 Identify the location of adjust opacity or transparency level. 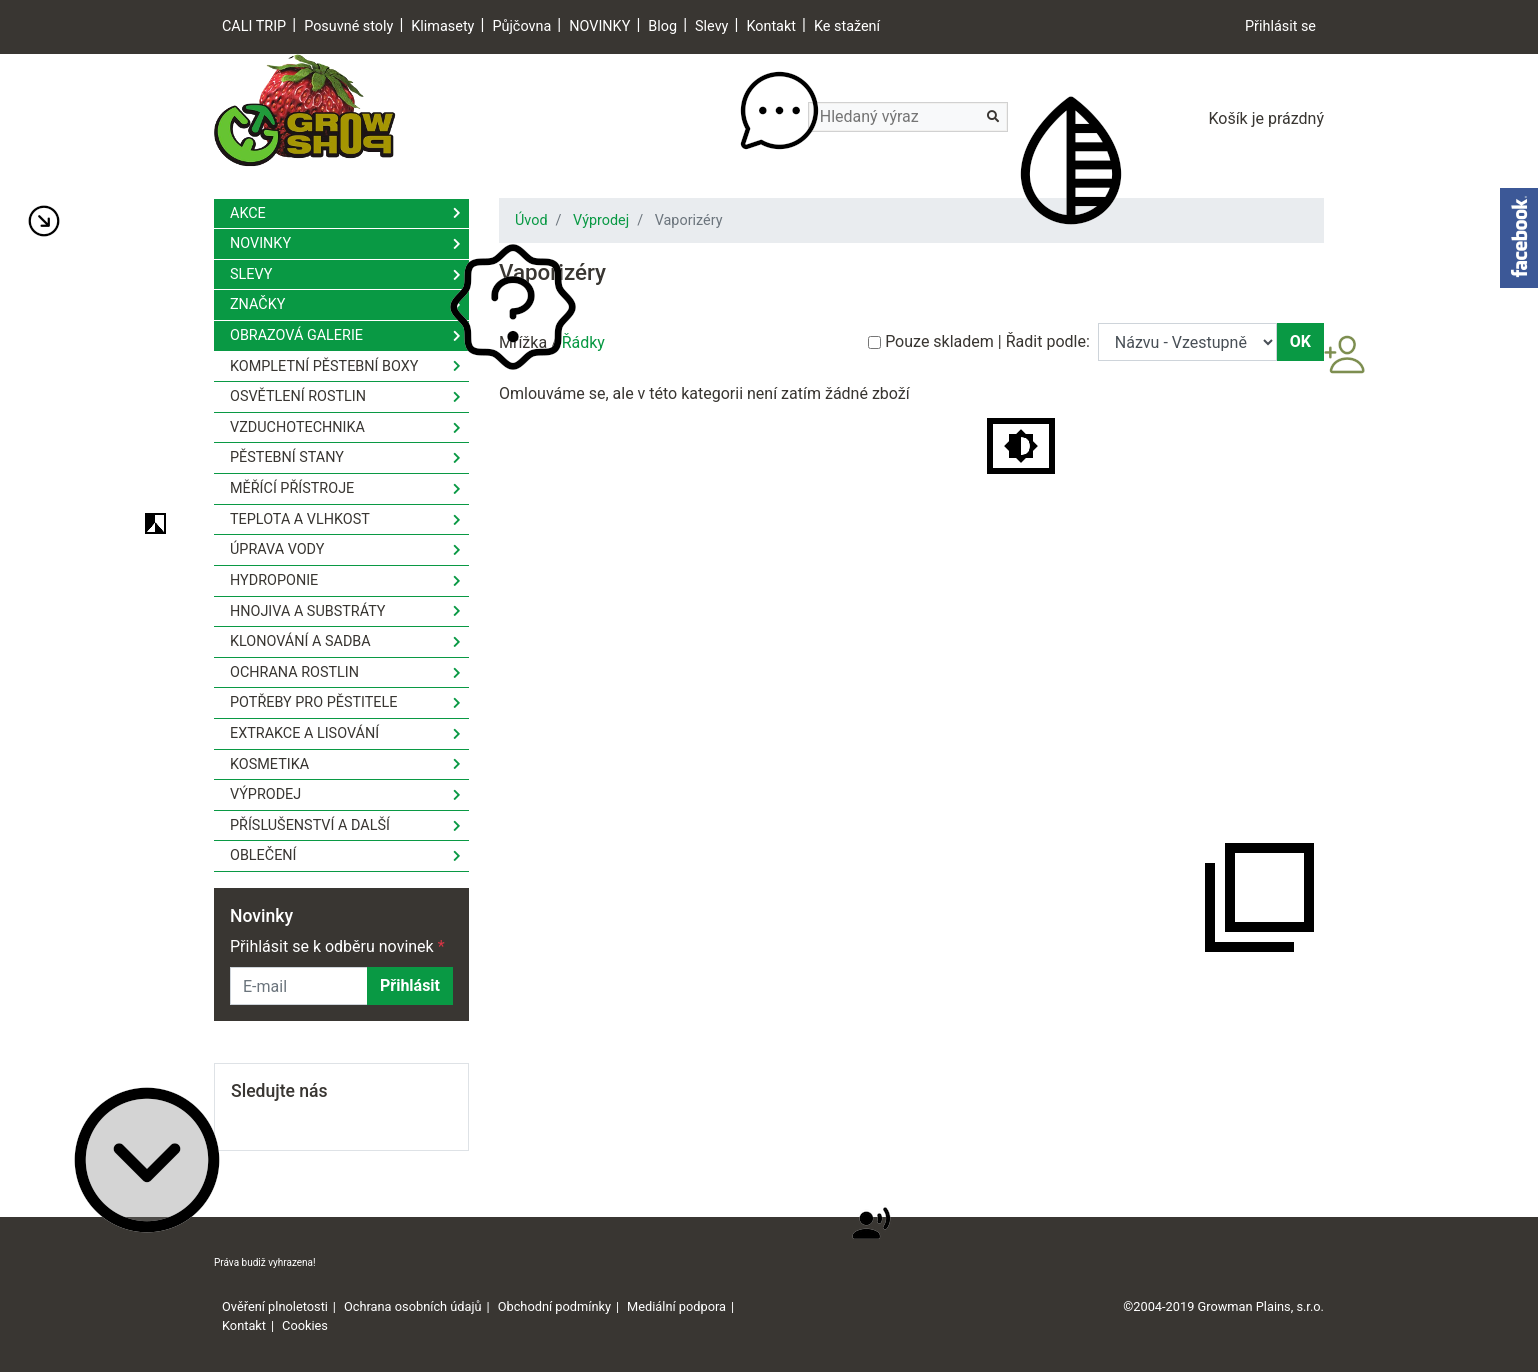
(1071, 165).